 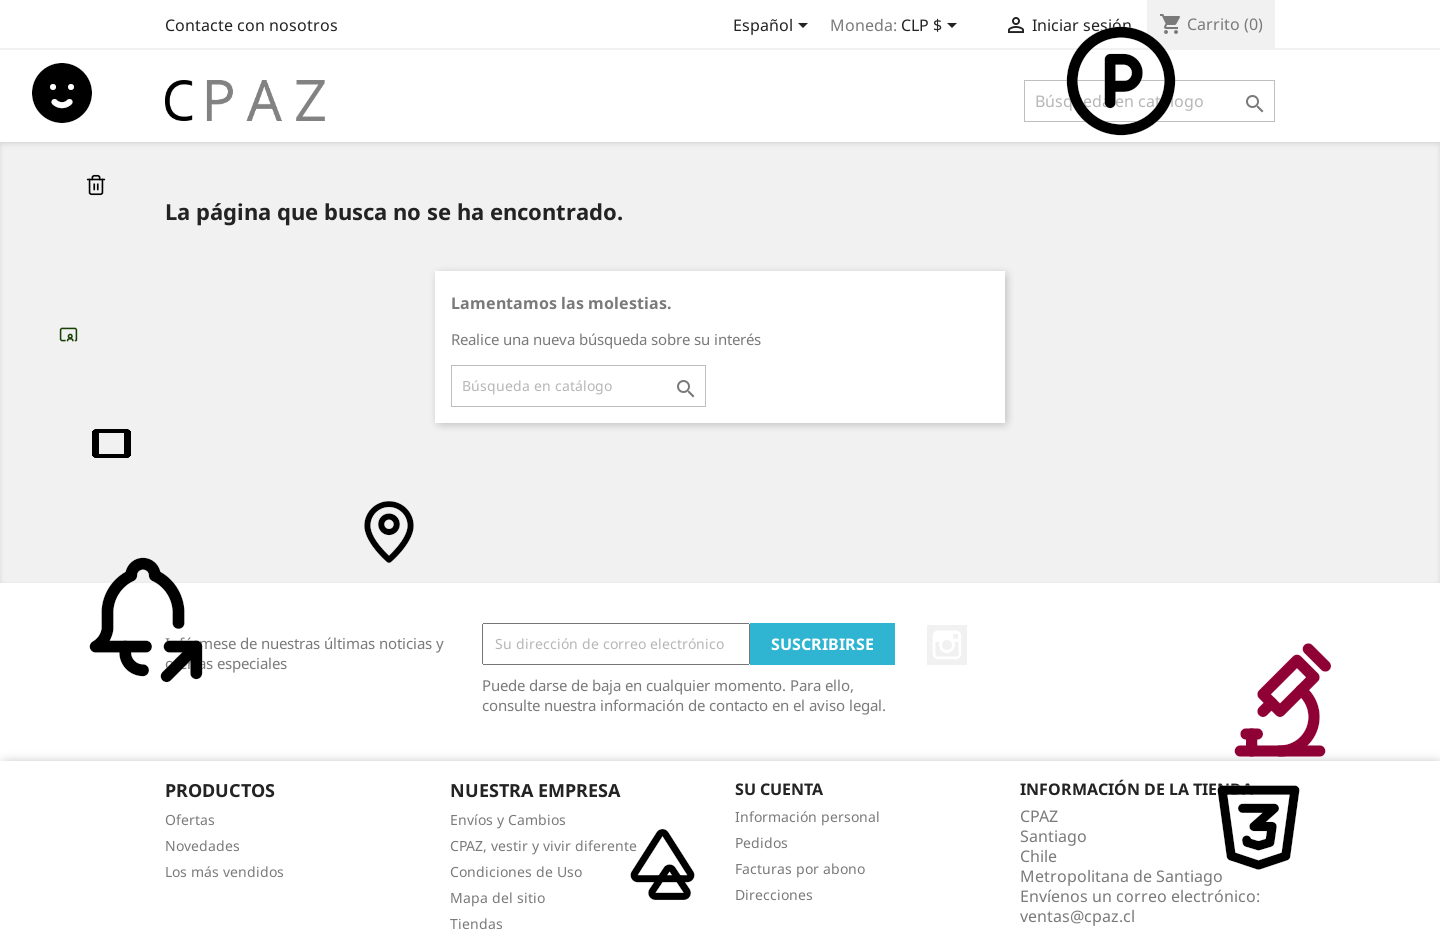 I want to click on add a reaction or emoji to a message, so click(x=62, y=93).